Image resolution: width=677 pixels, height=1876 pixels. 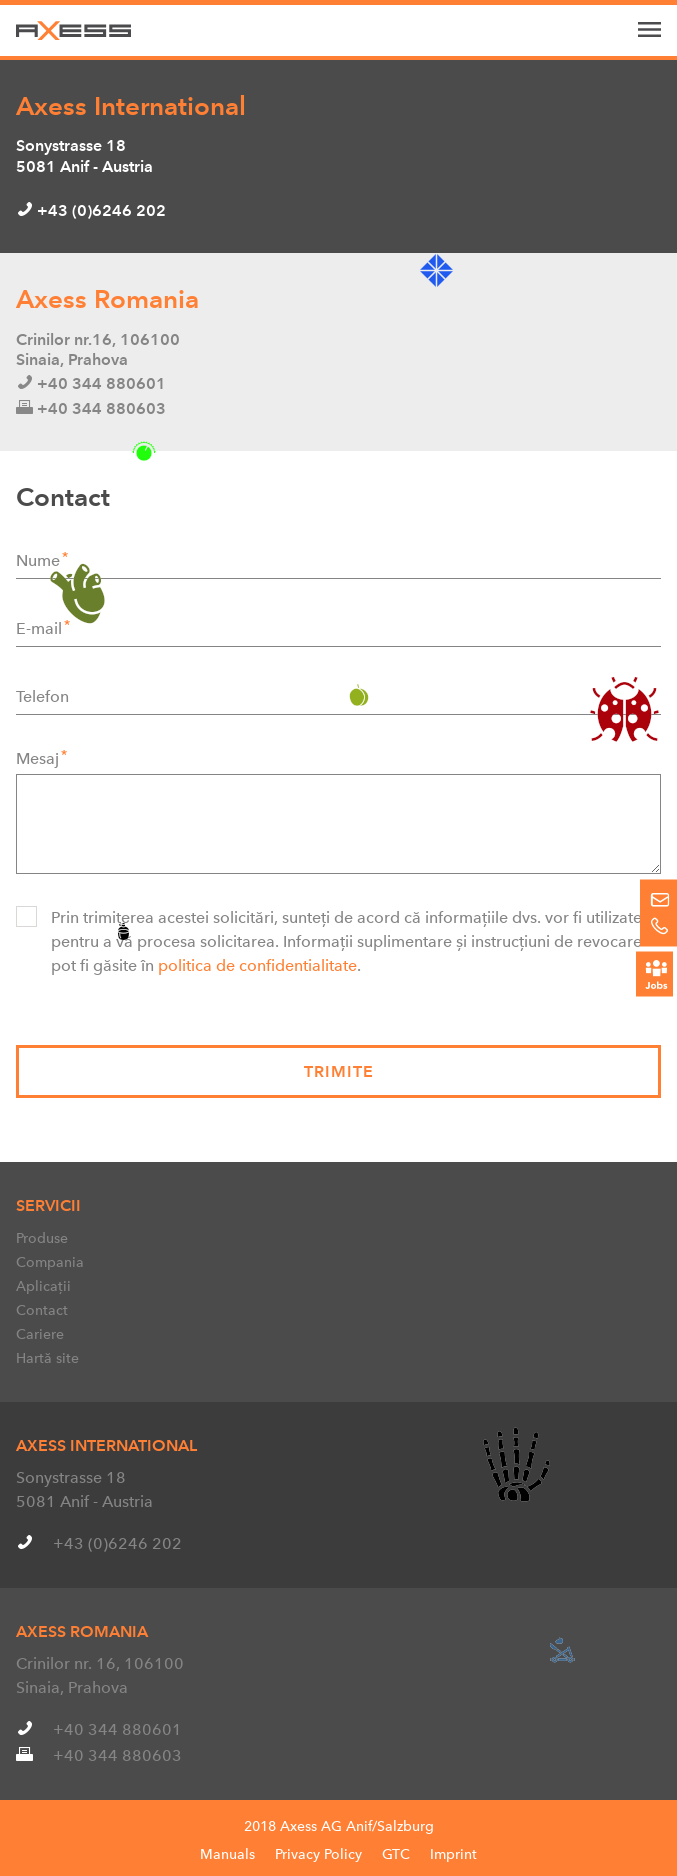 What do you see at coordinates (624, 711) in the screenshot?
I see `indicates a bug or issue in the system` at bounding box center [624, 711].